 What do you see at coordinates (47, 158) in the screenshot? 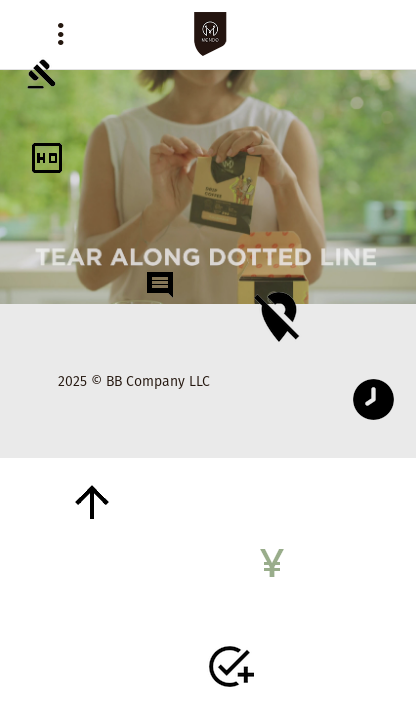
I see `indicates high definition video quality is available` at bounding box center [47, 158].